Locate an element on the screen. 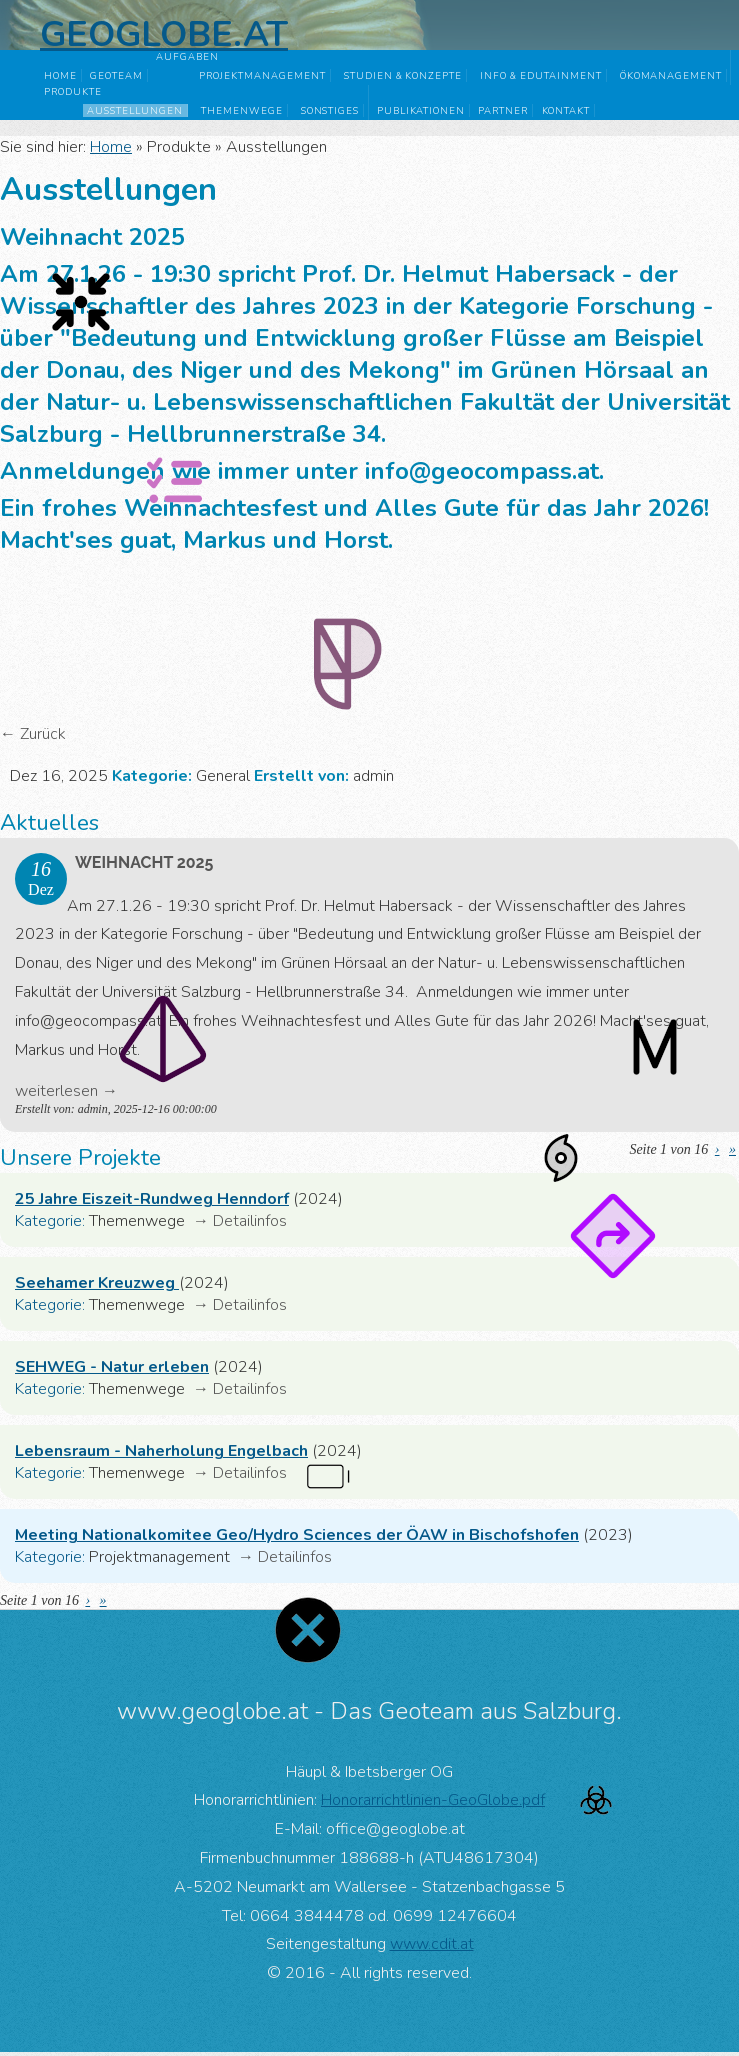  indicates hazardous or dangerous content is located at coordinates (596, 1801).